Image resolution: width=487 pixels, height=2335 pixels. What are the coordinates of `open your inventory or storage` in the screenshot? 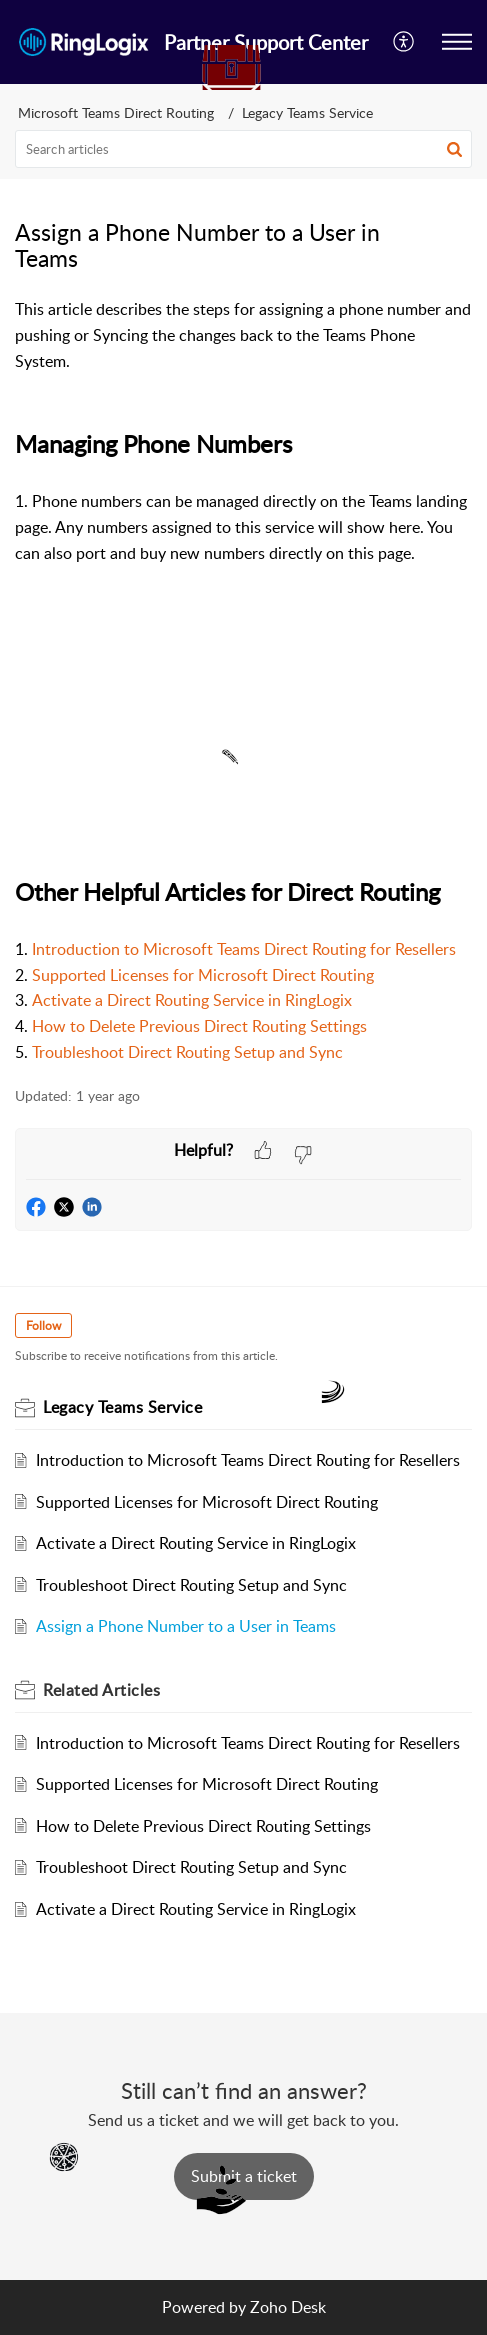 It's located at (231, 67).